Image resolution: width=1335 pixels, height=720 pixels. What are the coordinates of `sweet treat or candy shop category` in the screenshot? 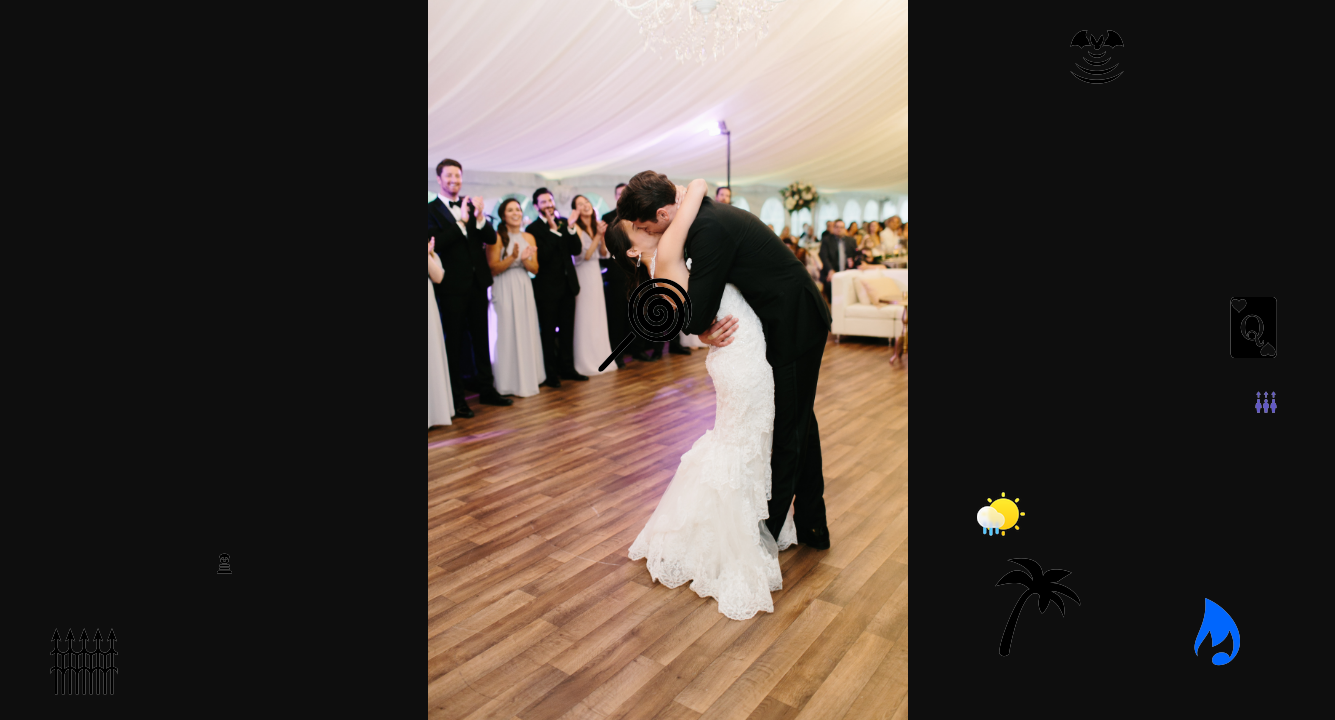 It's located at (645, 325).